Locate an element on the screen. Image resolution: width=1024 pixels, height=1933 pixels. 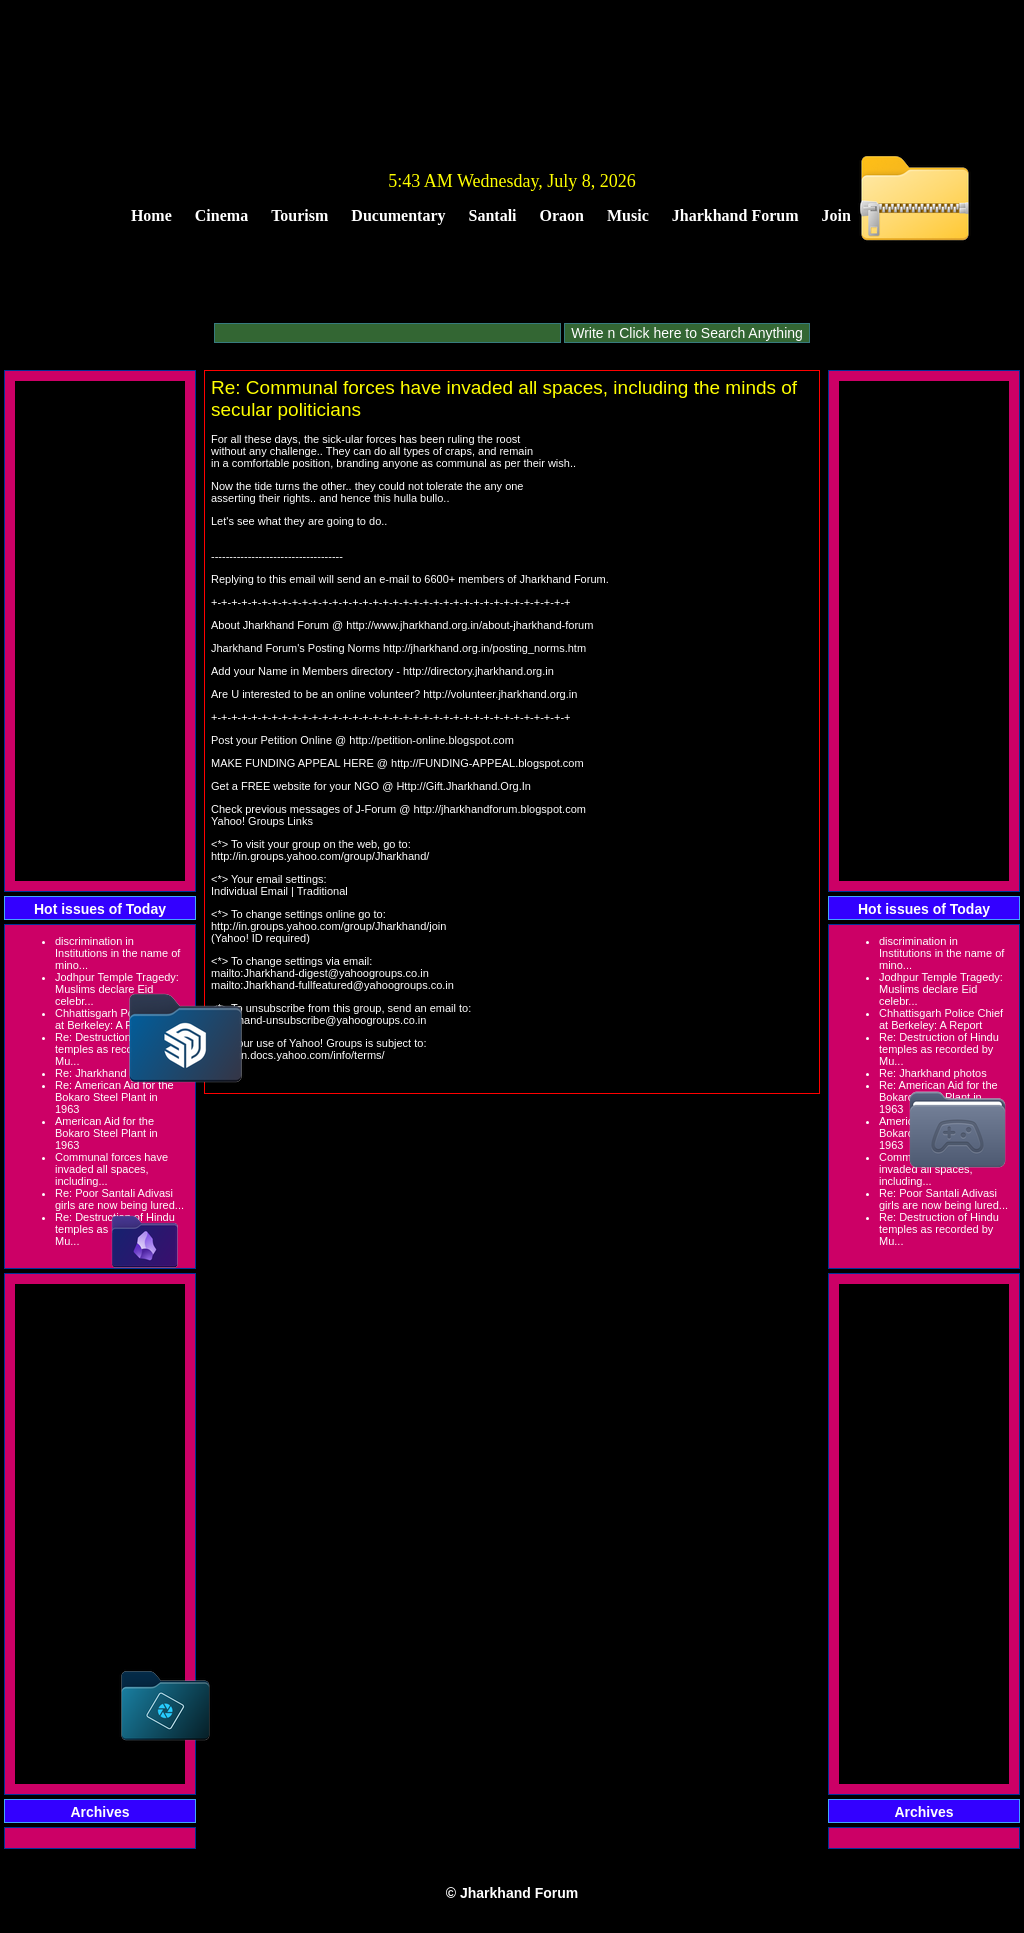
open a compressed zip folder is located at coordinates (915, 201).